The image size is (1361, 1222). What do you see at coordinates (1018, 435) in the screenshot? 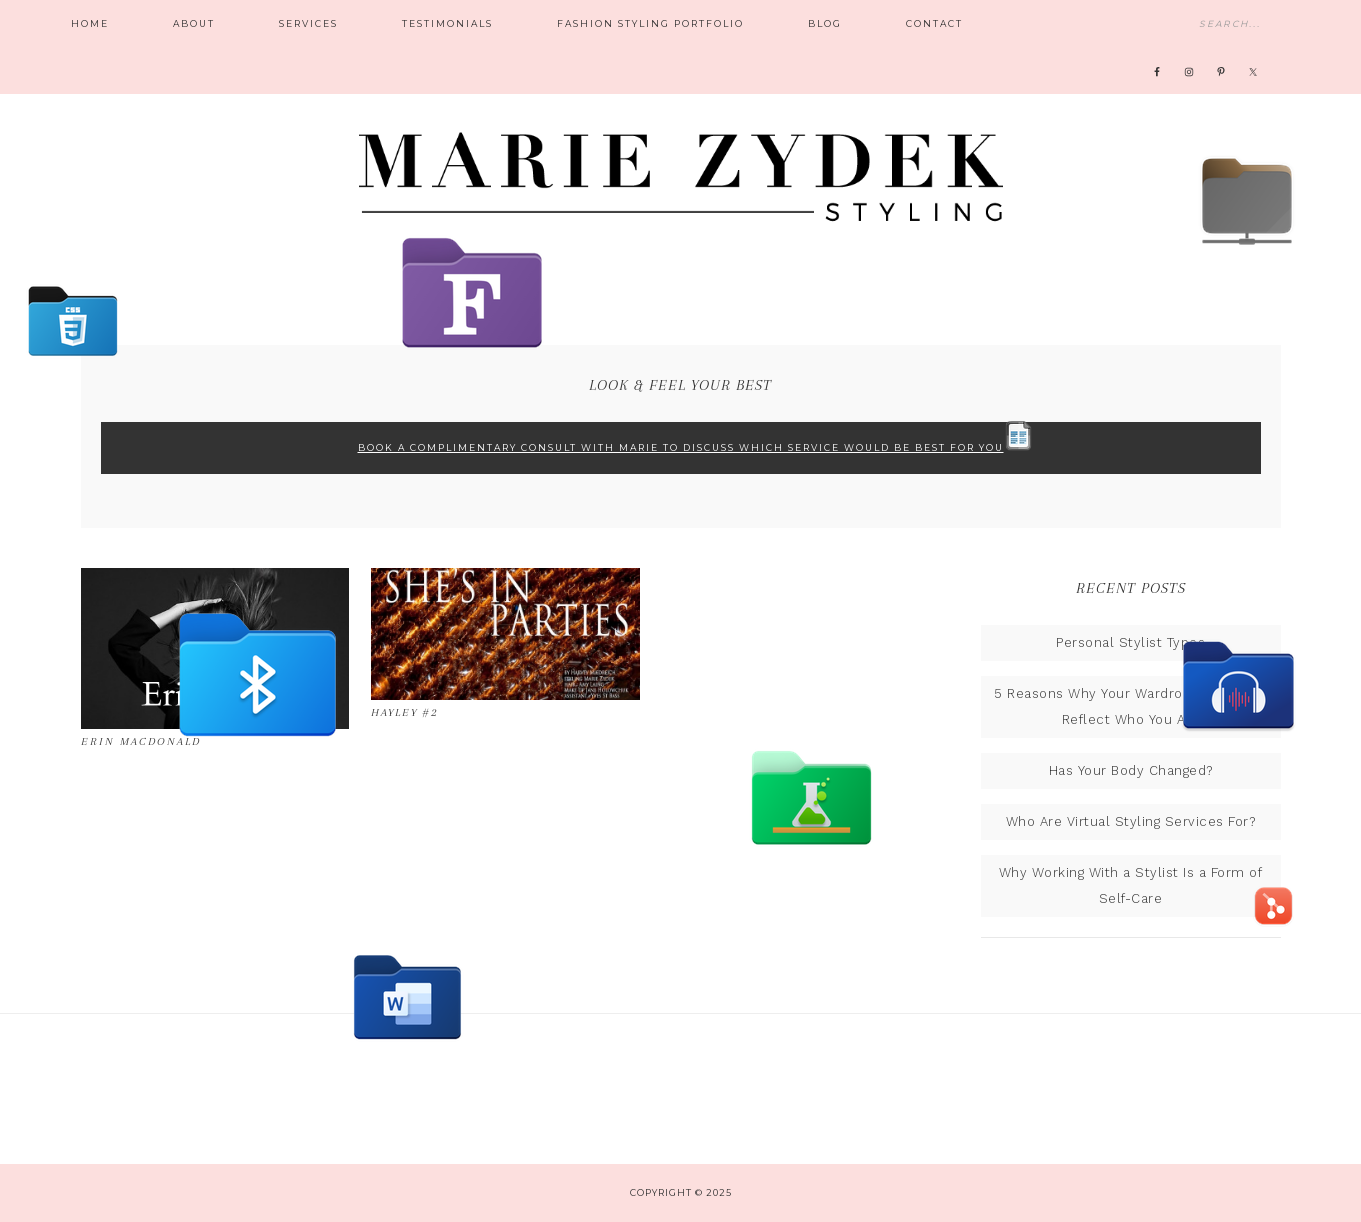
I see `libreoffice master document file type` at bounding box center [1018, 435].